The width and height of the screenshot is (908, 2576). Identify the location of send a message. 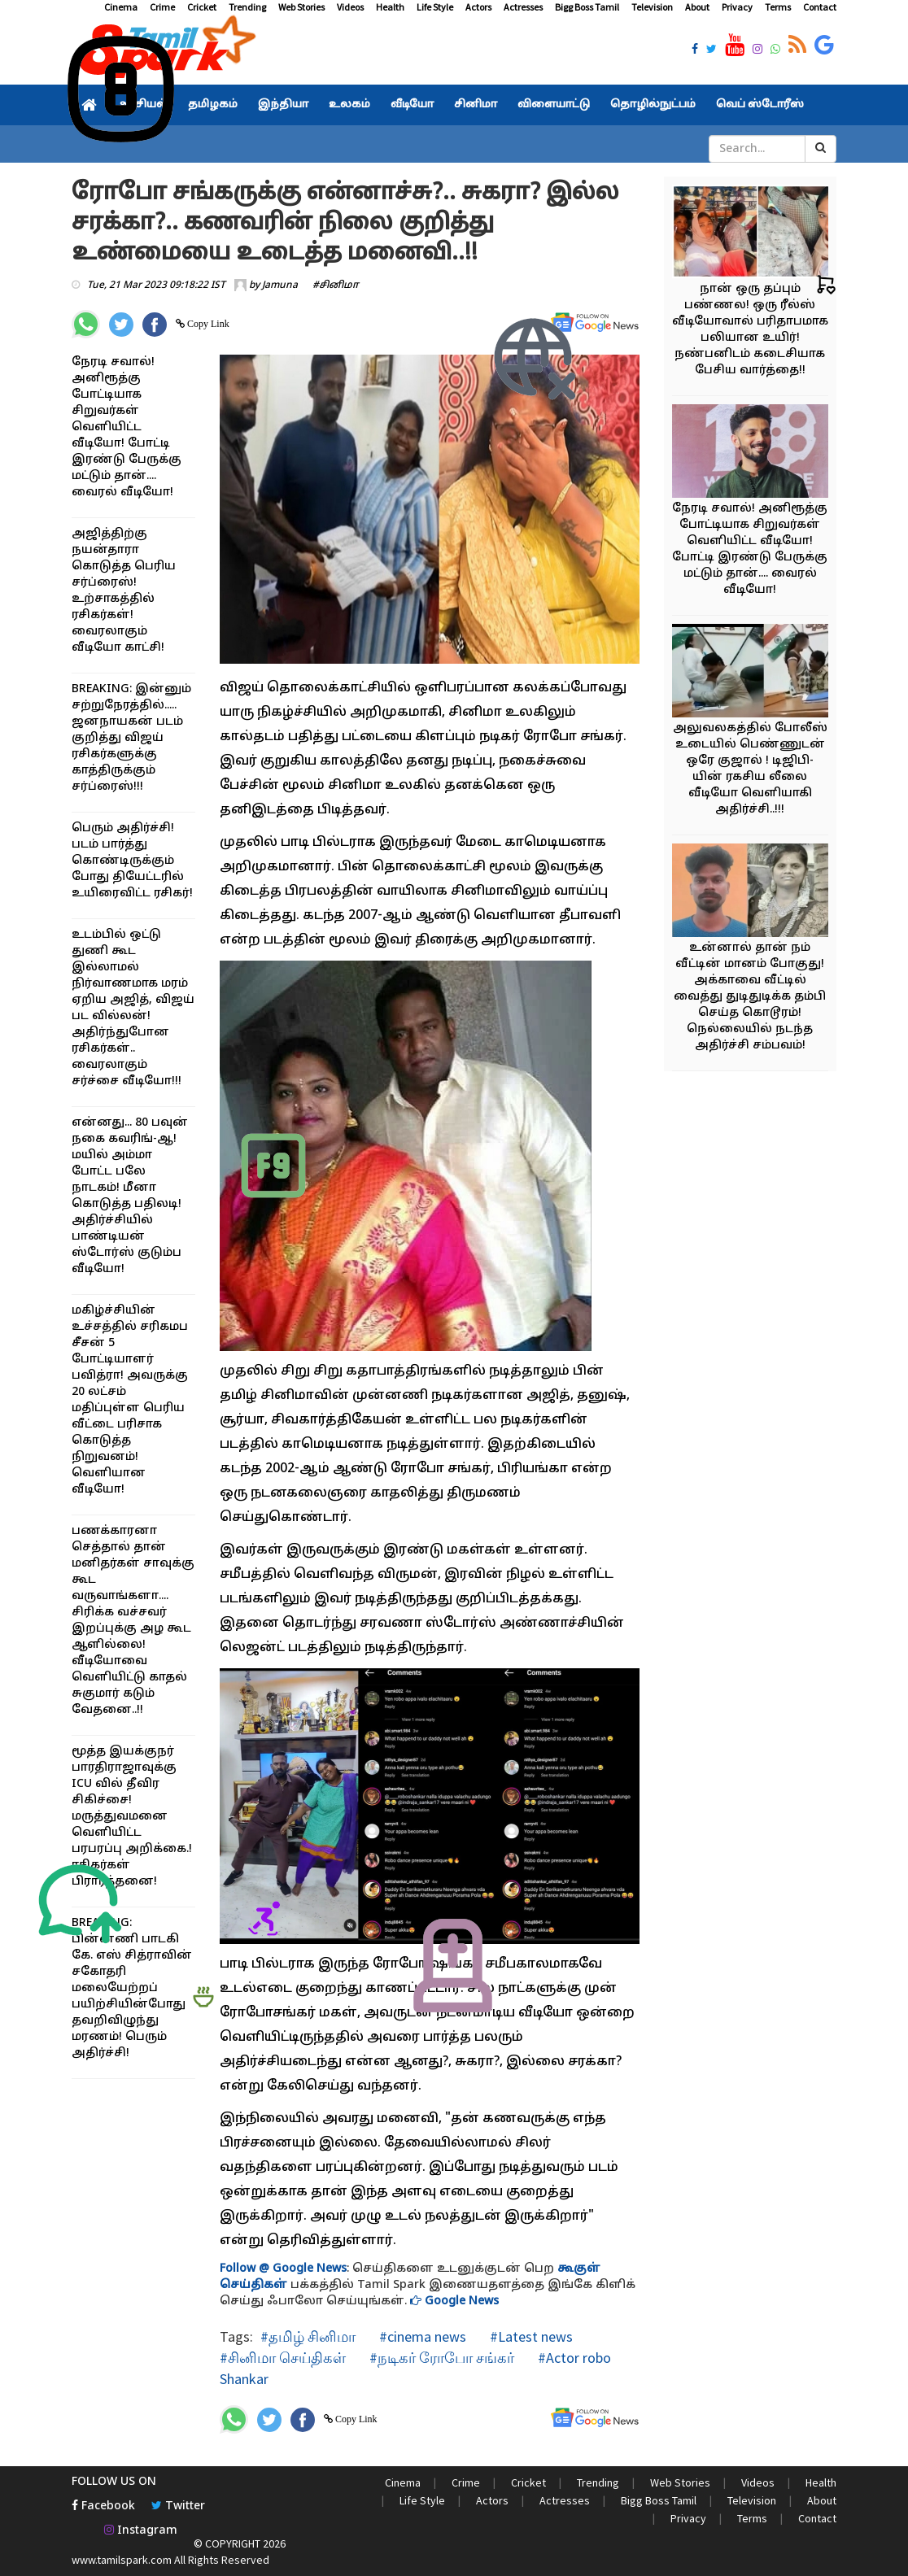
(78, 1900).